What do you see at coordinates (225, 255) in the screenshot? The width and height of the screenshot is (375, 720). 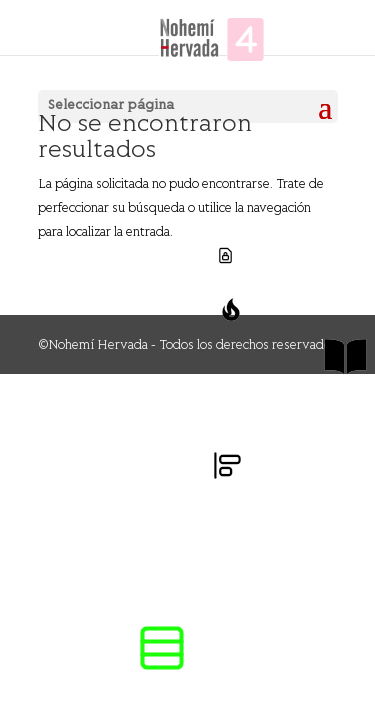 I see `indicates a protected or encrypted file` at bounding box center [225, 255].